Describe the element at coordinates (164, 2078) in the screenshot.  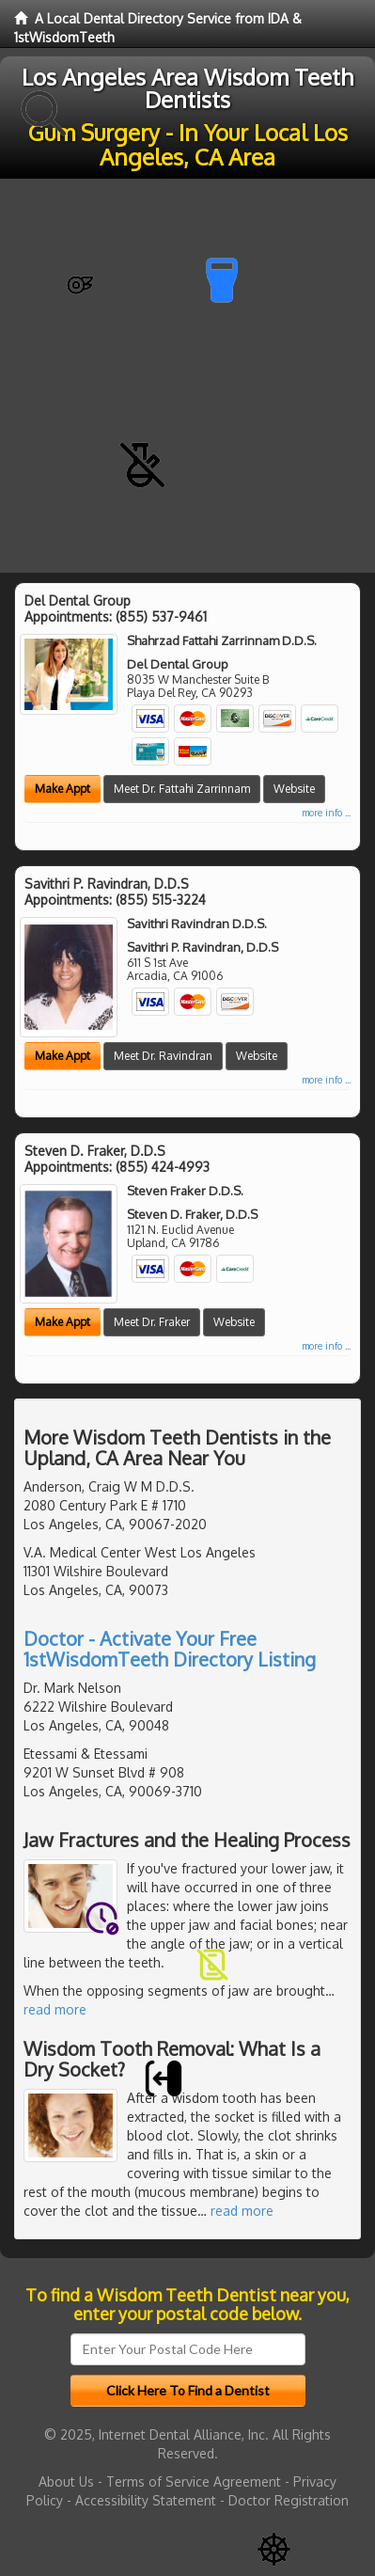
I see `move element to the left` at that location.